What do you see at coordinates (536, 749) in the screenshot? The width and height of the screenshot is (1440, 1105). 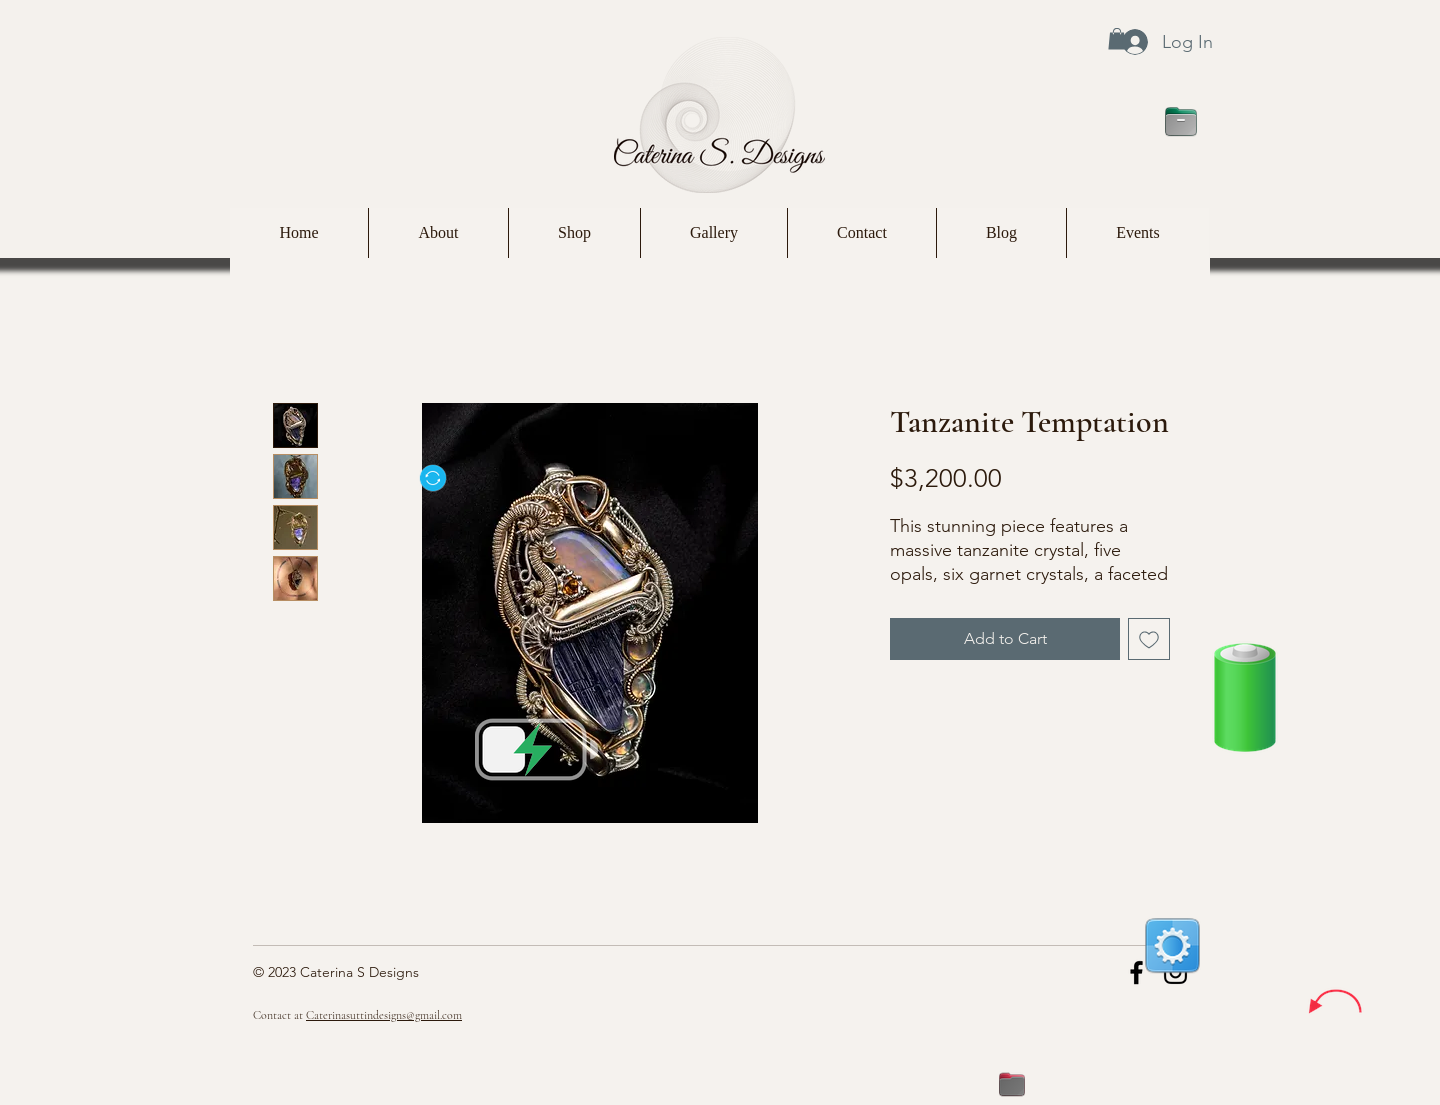 I see `battery at 40% and currently charging` at bounding box center [536, 749].